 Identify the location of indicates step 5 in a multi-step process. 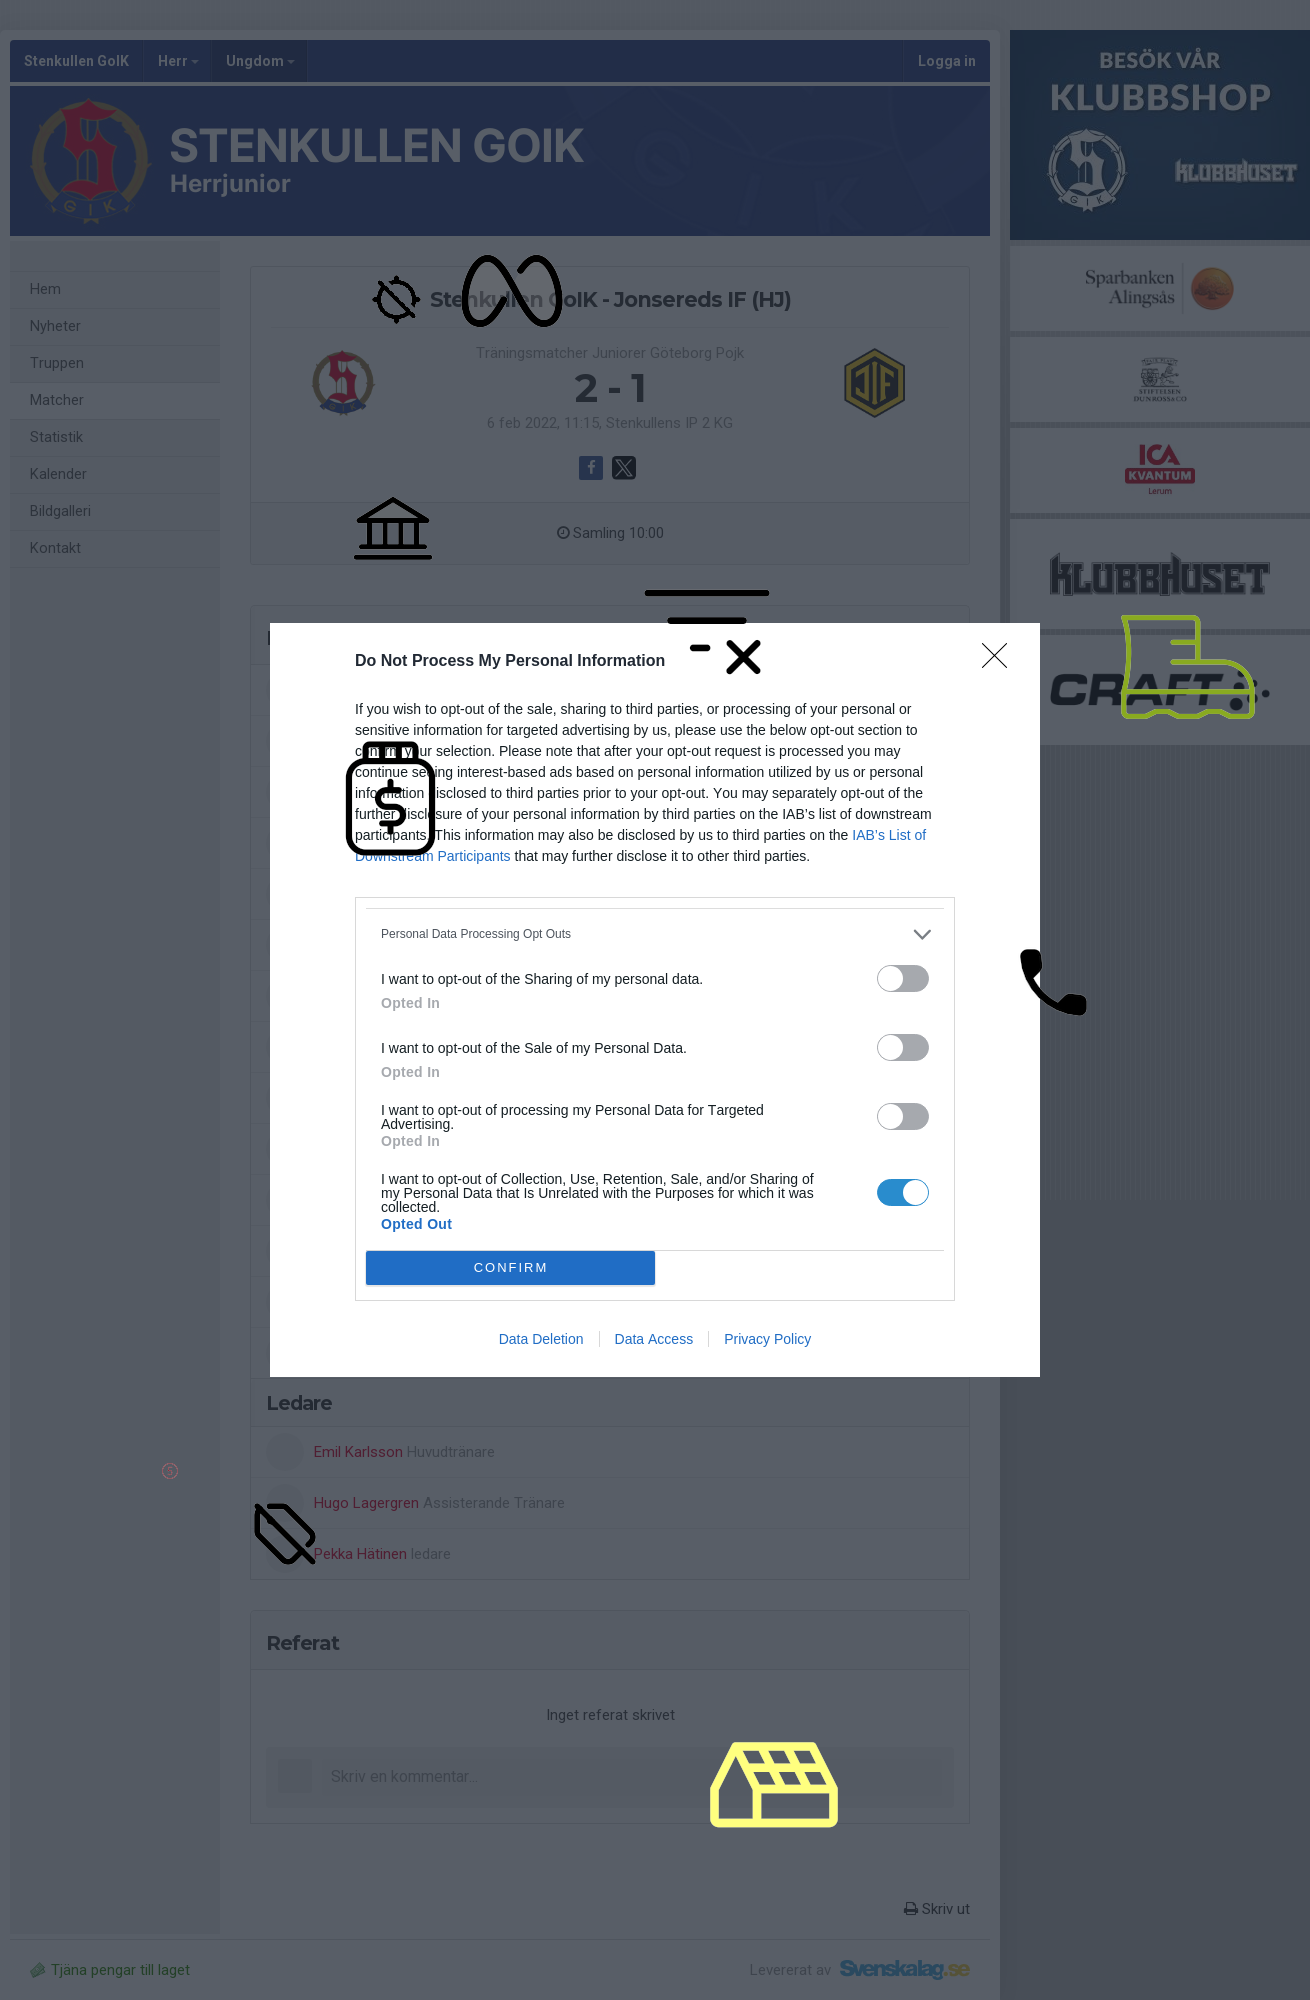
(170, 1471).